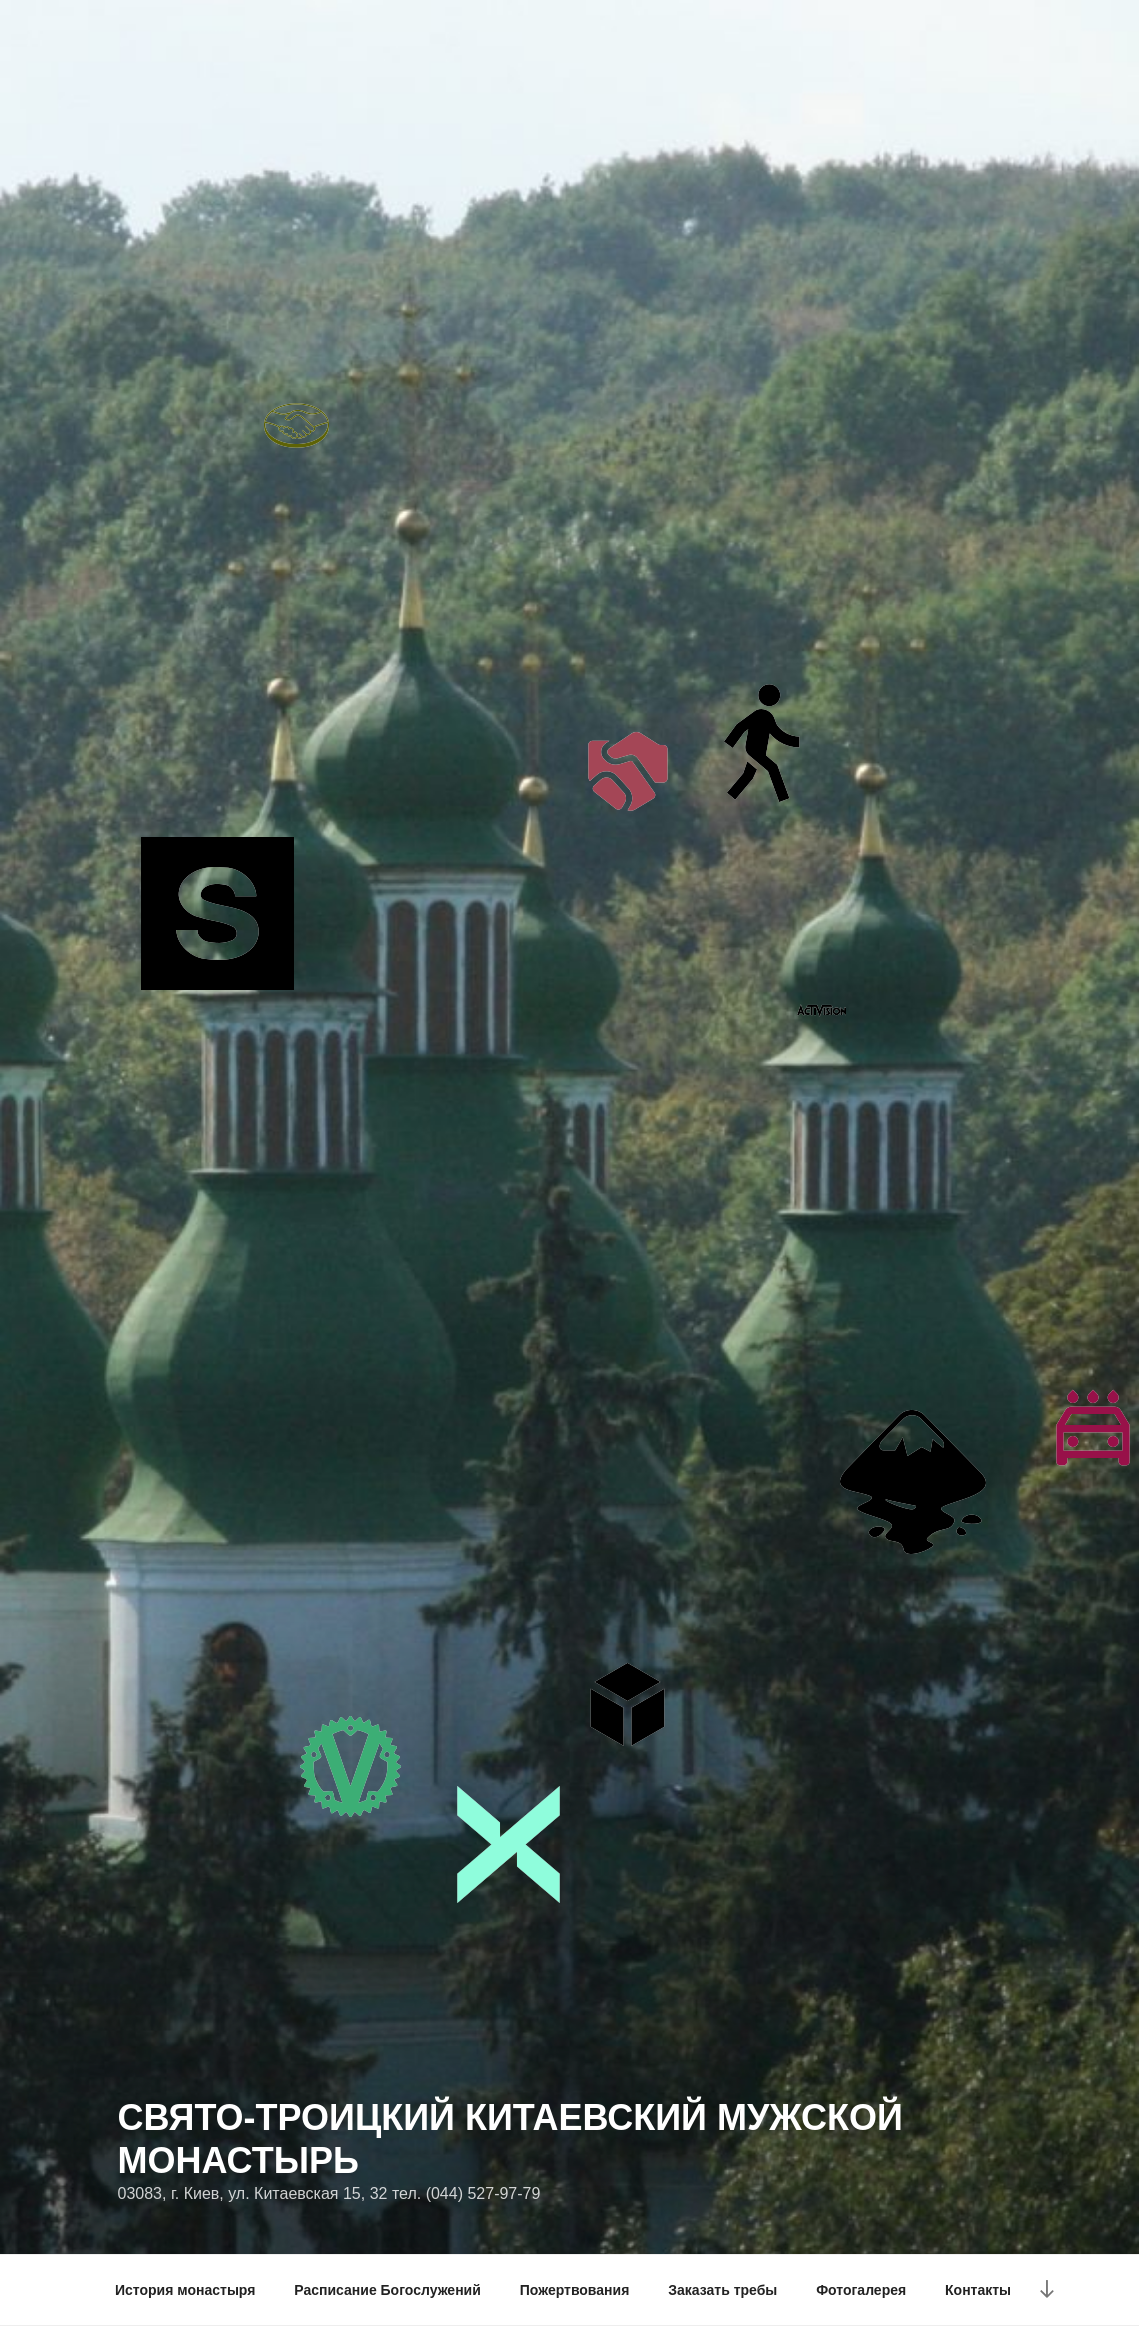 This screenshot has width=1139, height=2326. What do you see at coordinates (217, 913) in the screenshot?
I see `open the sahibinden app` at bounding box center [217, 913].